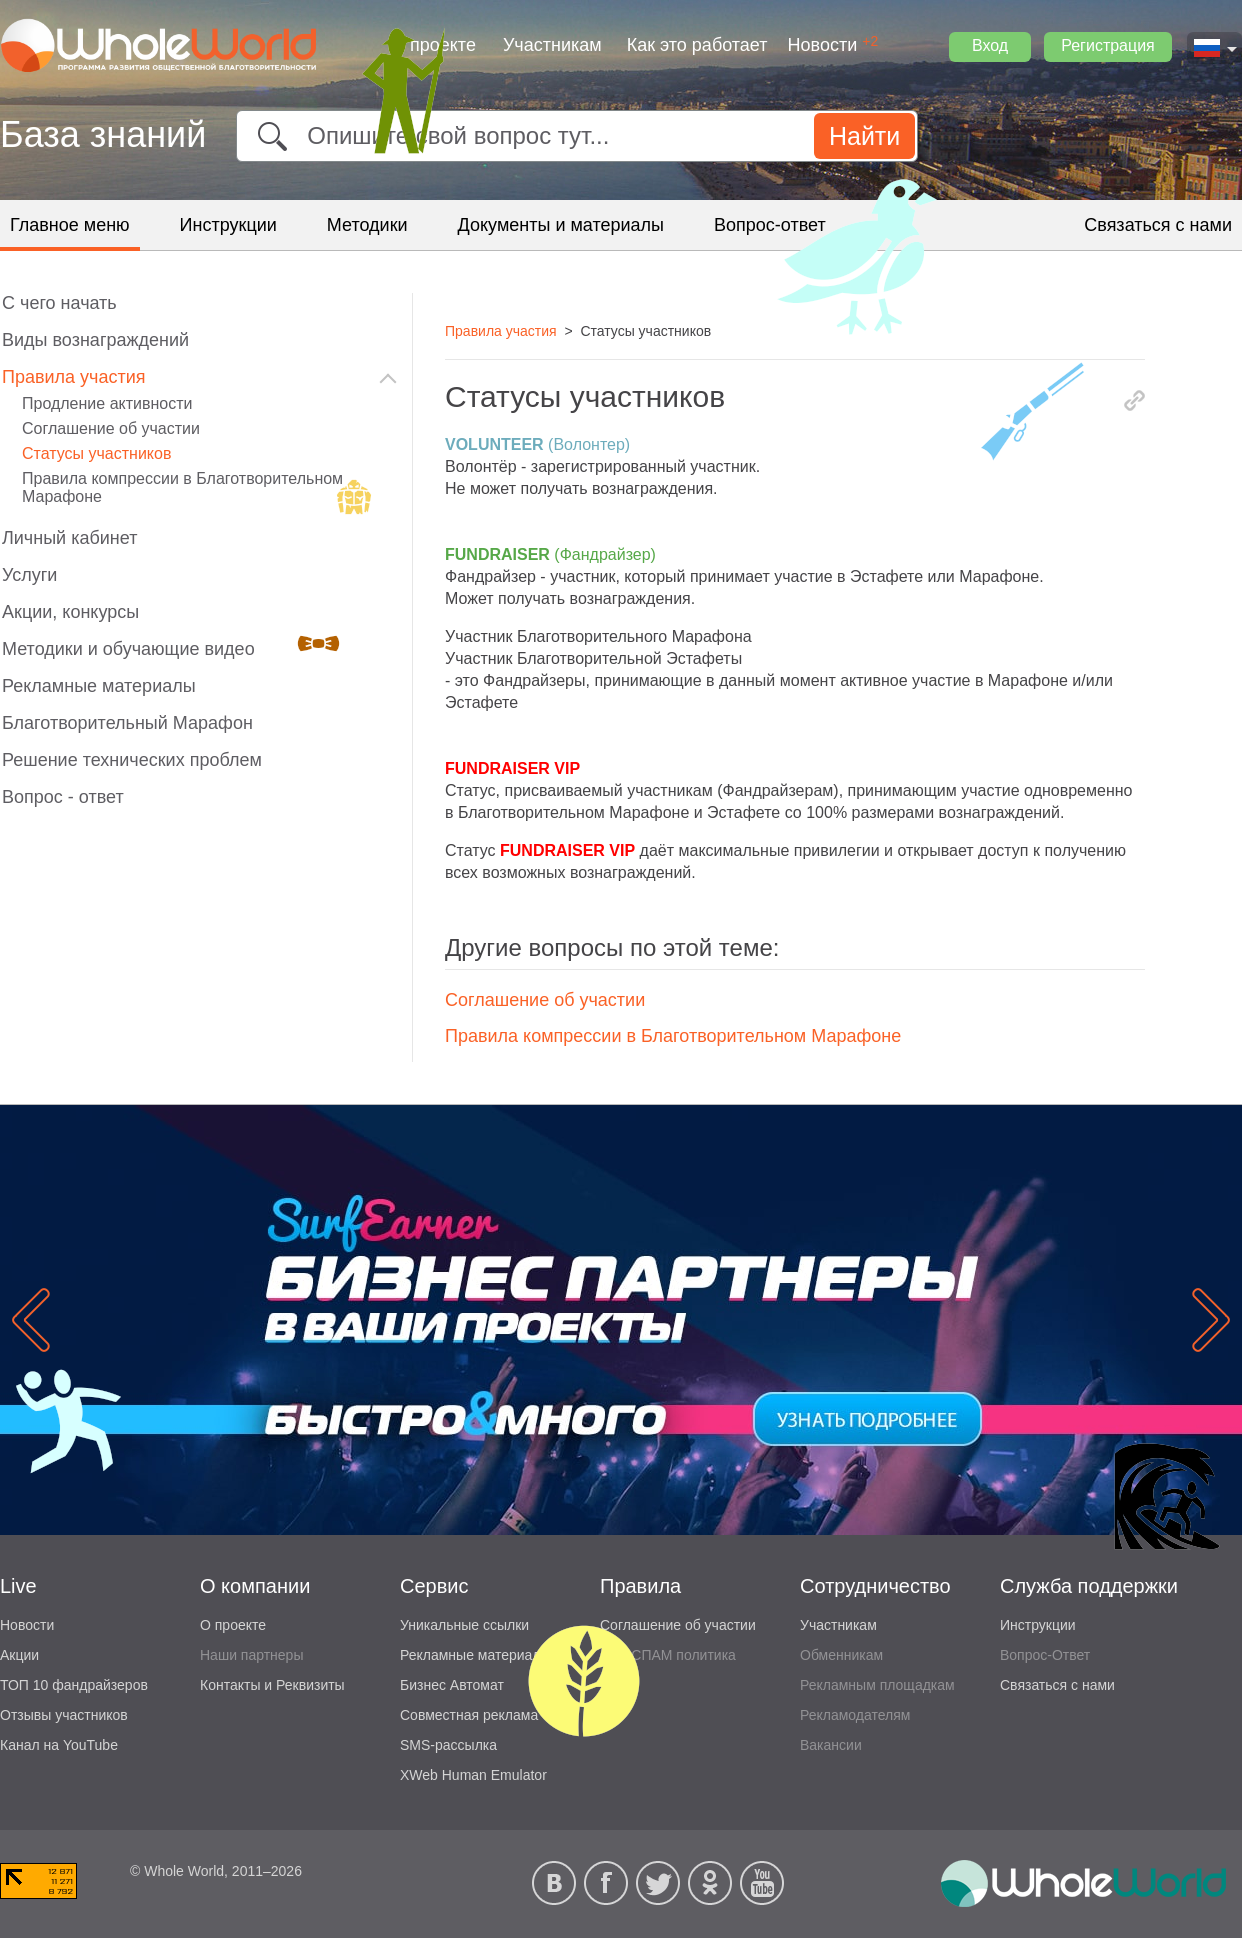 This screenshot has width=1242, height=1938. What do you see at coordinates (1032, 411) in the screenshot?
I see `select rifle weapon in game inventory` at bounding box center [1032, 411].